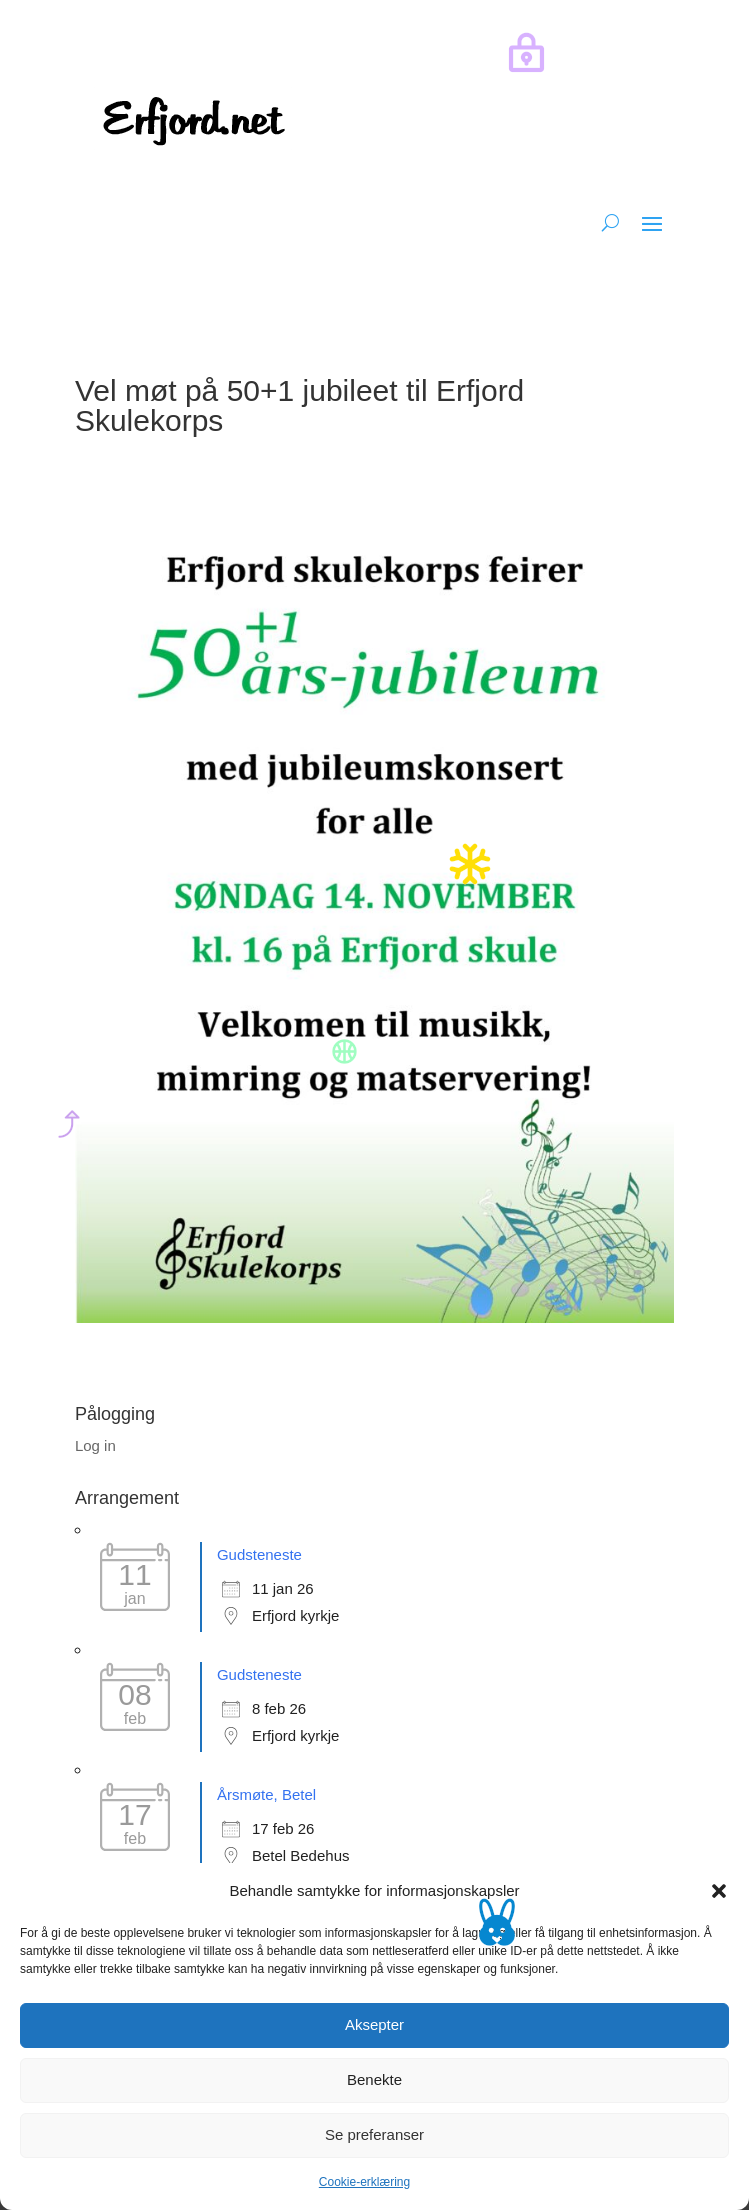  What do you see at coordinates (69, 1124) in the screenshot?
I see `navigate back and up in a menu hierarchy` at bounding box center [69, 1124].